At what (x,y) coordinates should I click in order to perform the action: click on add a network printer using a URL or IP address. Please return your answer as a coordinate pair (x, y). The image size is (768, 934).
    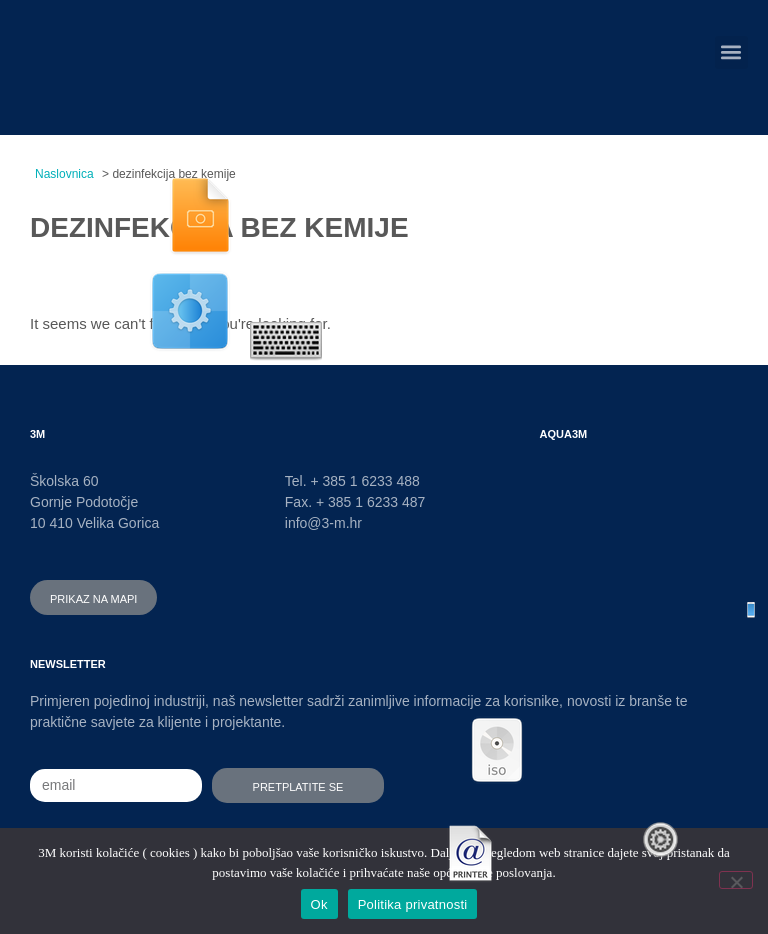
    Looking at the image, I should click on (470, 854).